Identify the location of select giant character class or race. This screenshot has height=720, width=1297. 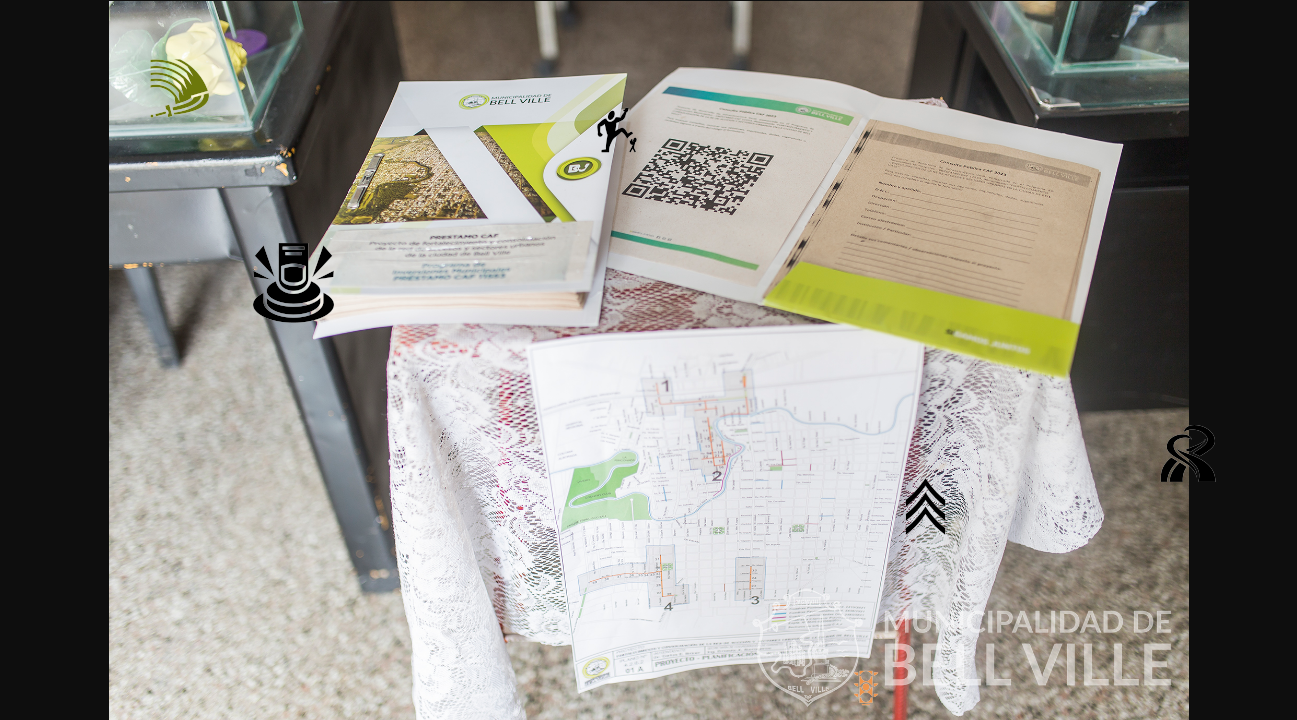
(617, 130).